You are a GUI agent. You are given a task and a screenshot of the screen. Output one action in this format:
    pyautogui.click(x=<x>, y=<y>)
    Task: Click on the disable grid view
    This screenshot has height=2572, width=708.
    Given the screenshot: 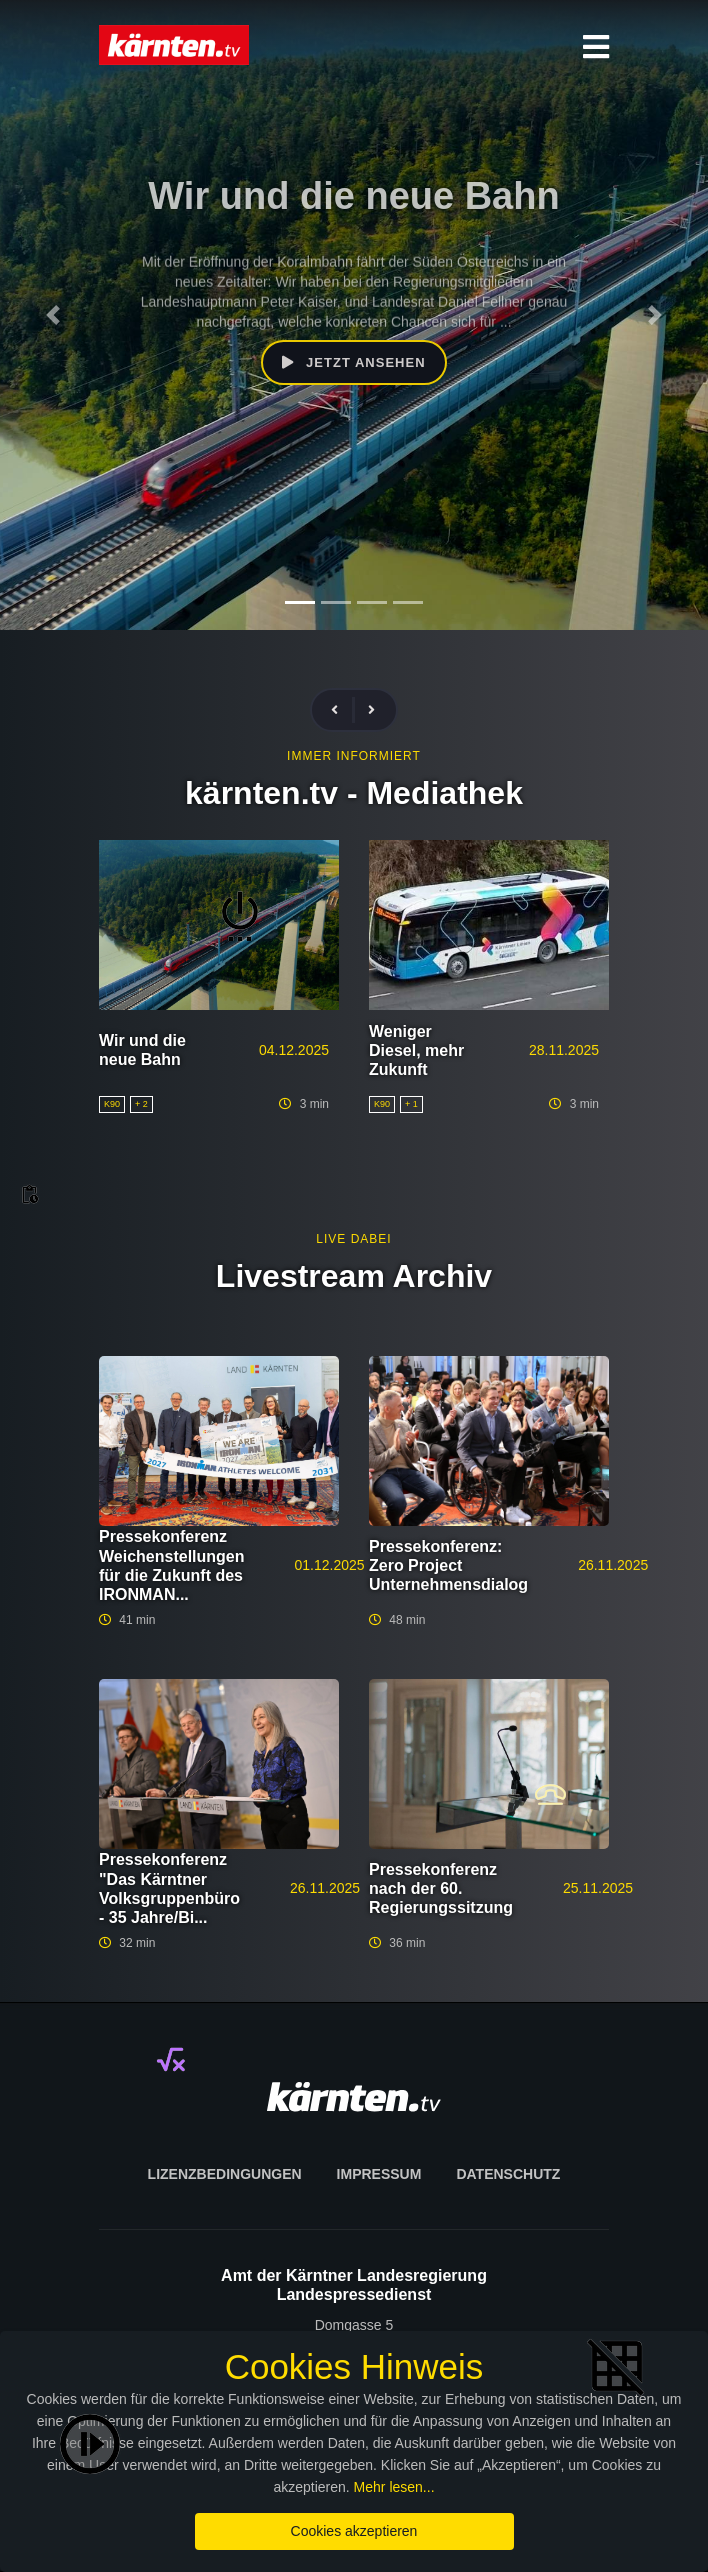 What is the action you would take?
    pyautogui.click(x=617, y=2366)
    